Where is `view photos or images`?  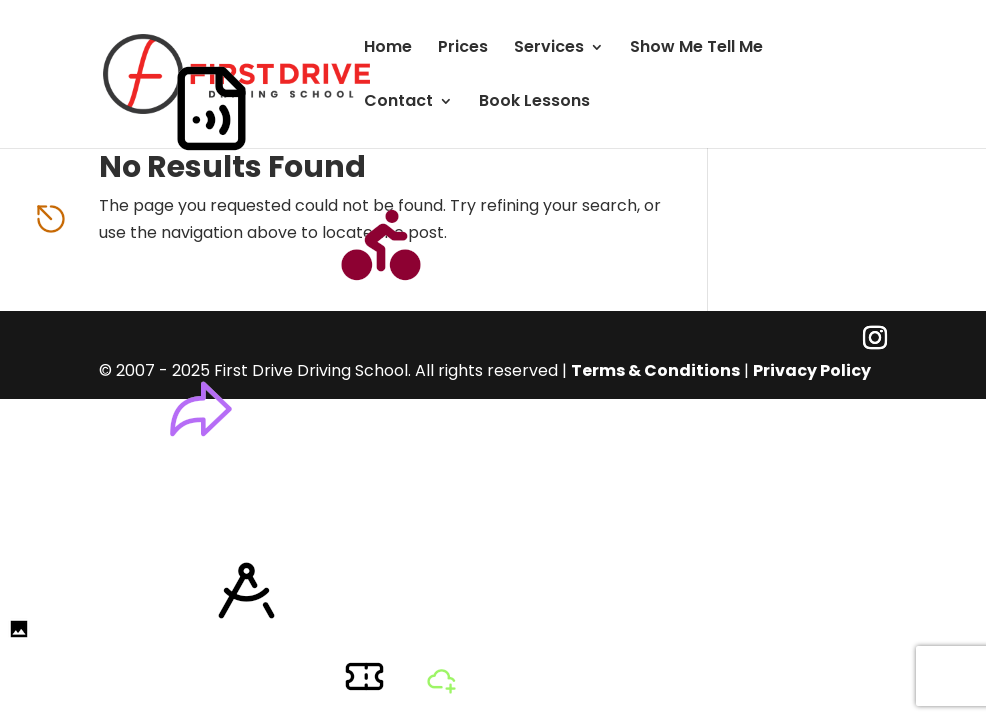 view photos or images is located at coordinates (19, 629).